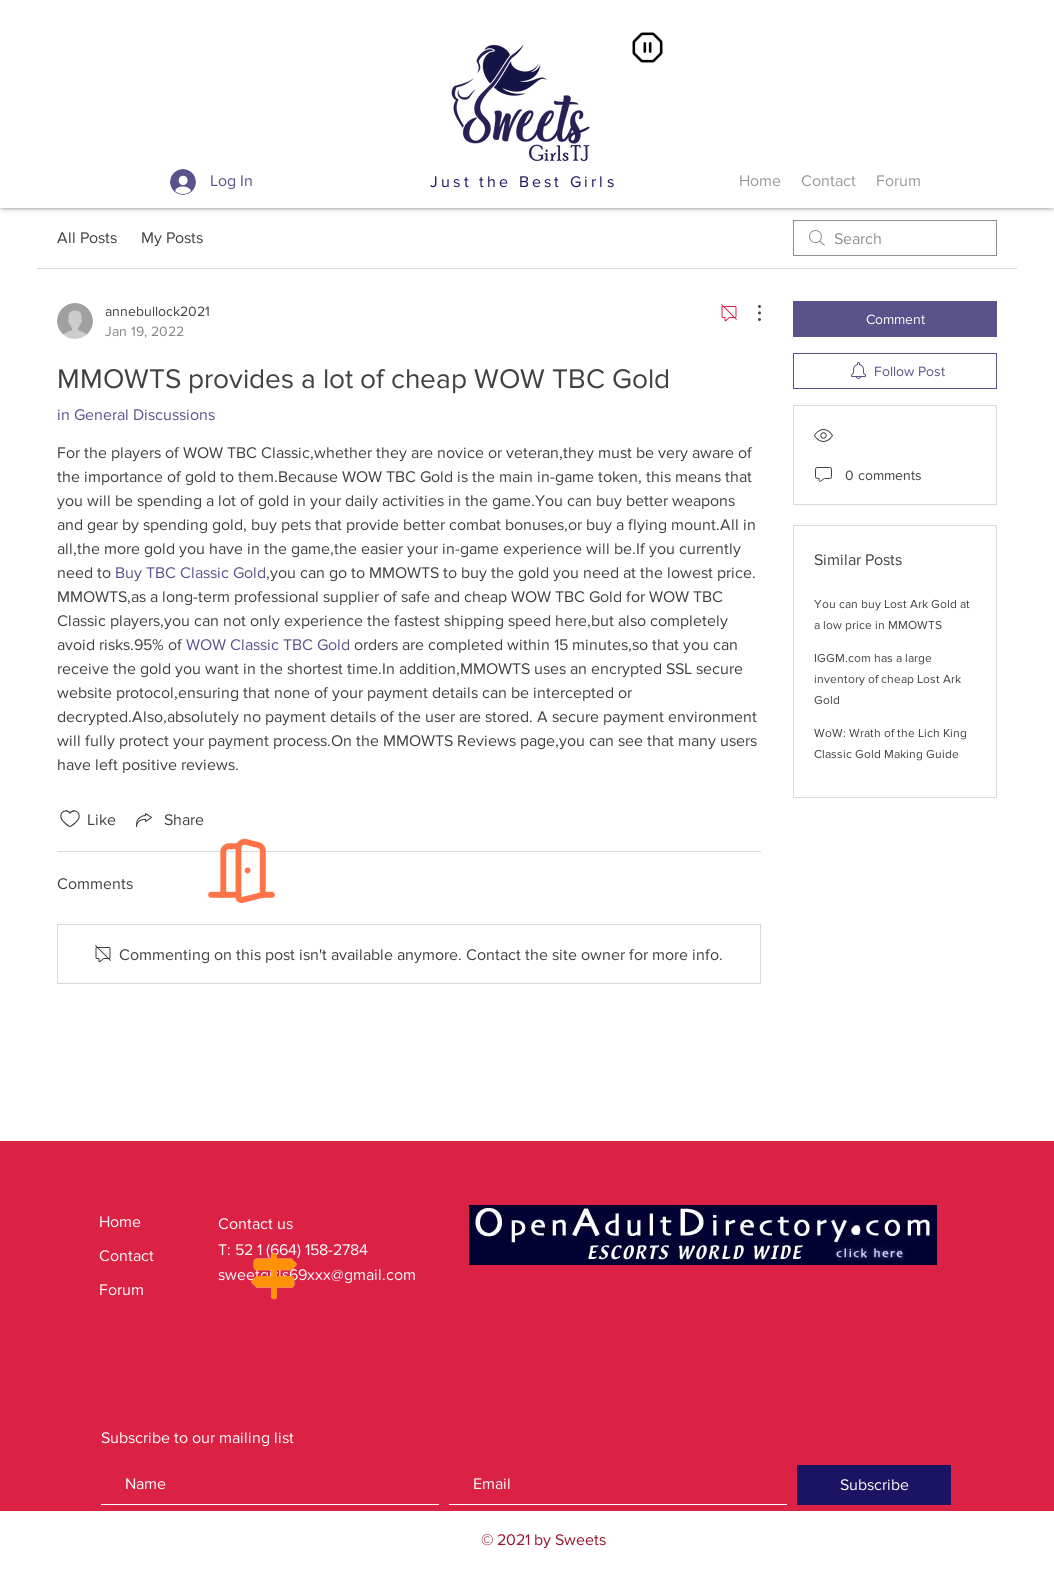 The width and height of the screenshot is (1054, 1569). I want to click on log out or exit the application, so click(241, 870).